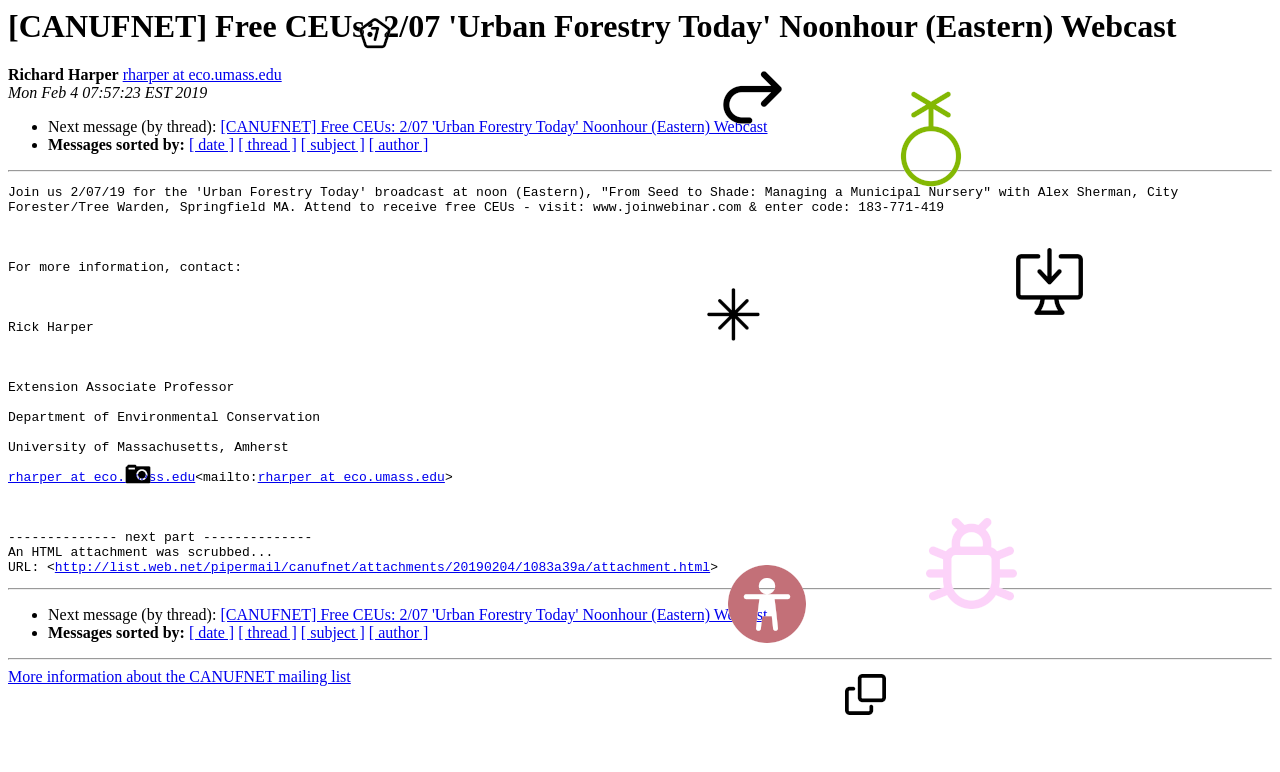 This screenshot has width=1280, height=772. What do you see at coordinates (767, 604) in the screenshot?
I see `access accessibility settings` at bounding box center [767, 604].